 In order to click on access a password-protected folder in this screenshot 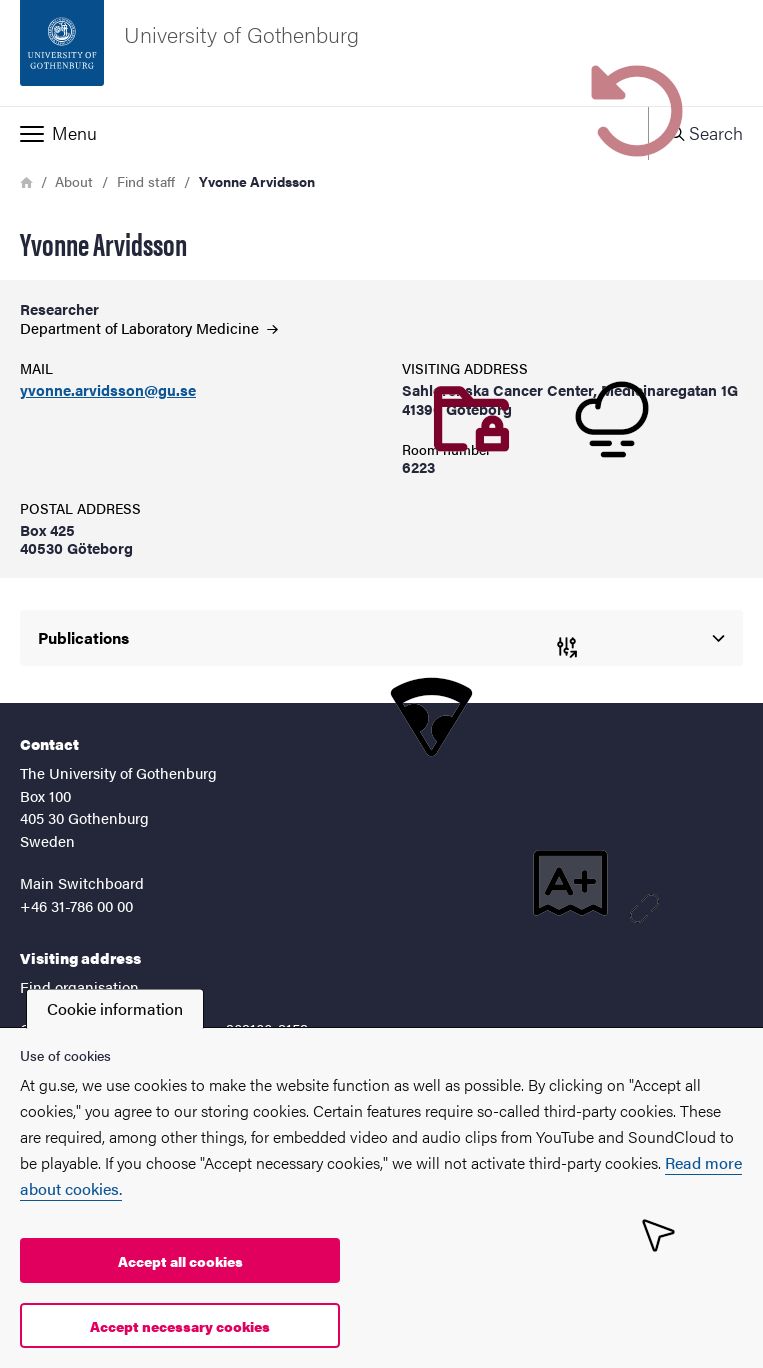, I will do `click(471, 419)`.